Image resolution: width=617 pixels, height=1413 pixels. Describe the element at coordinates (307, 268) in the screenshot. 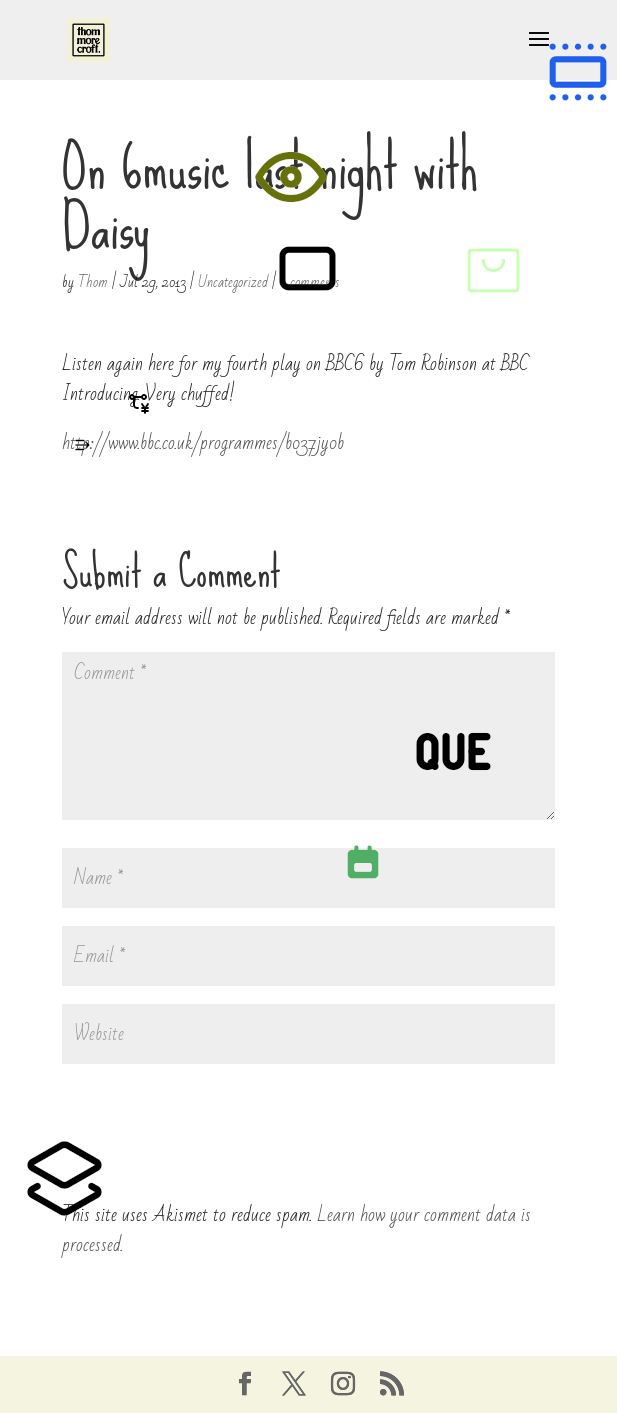

I see `switch to landscape orientation` at that location.